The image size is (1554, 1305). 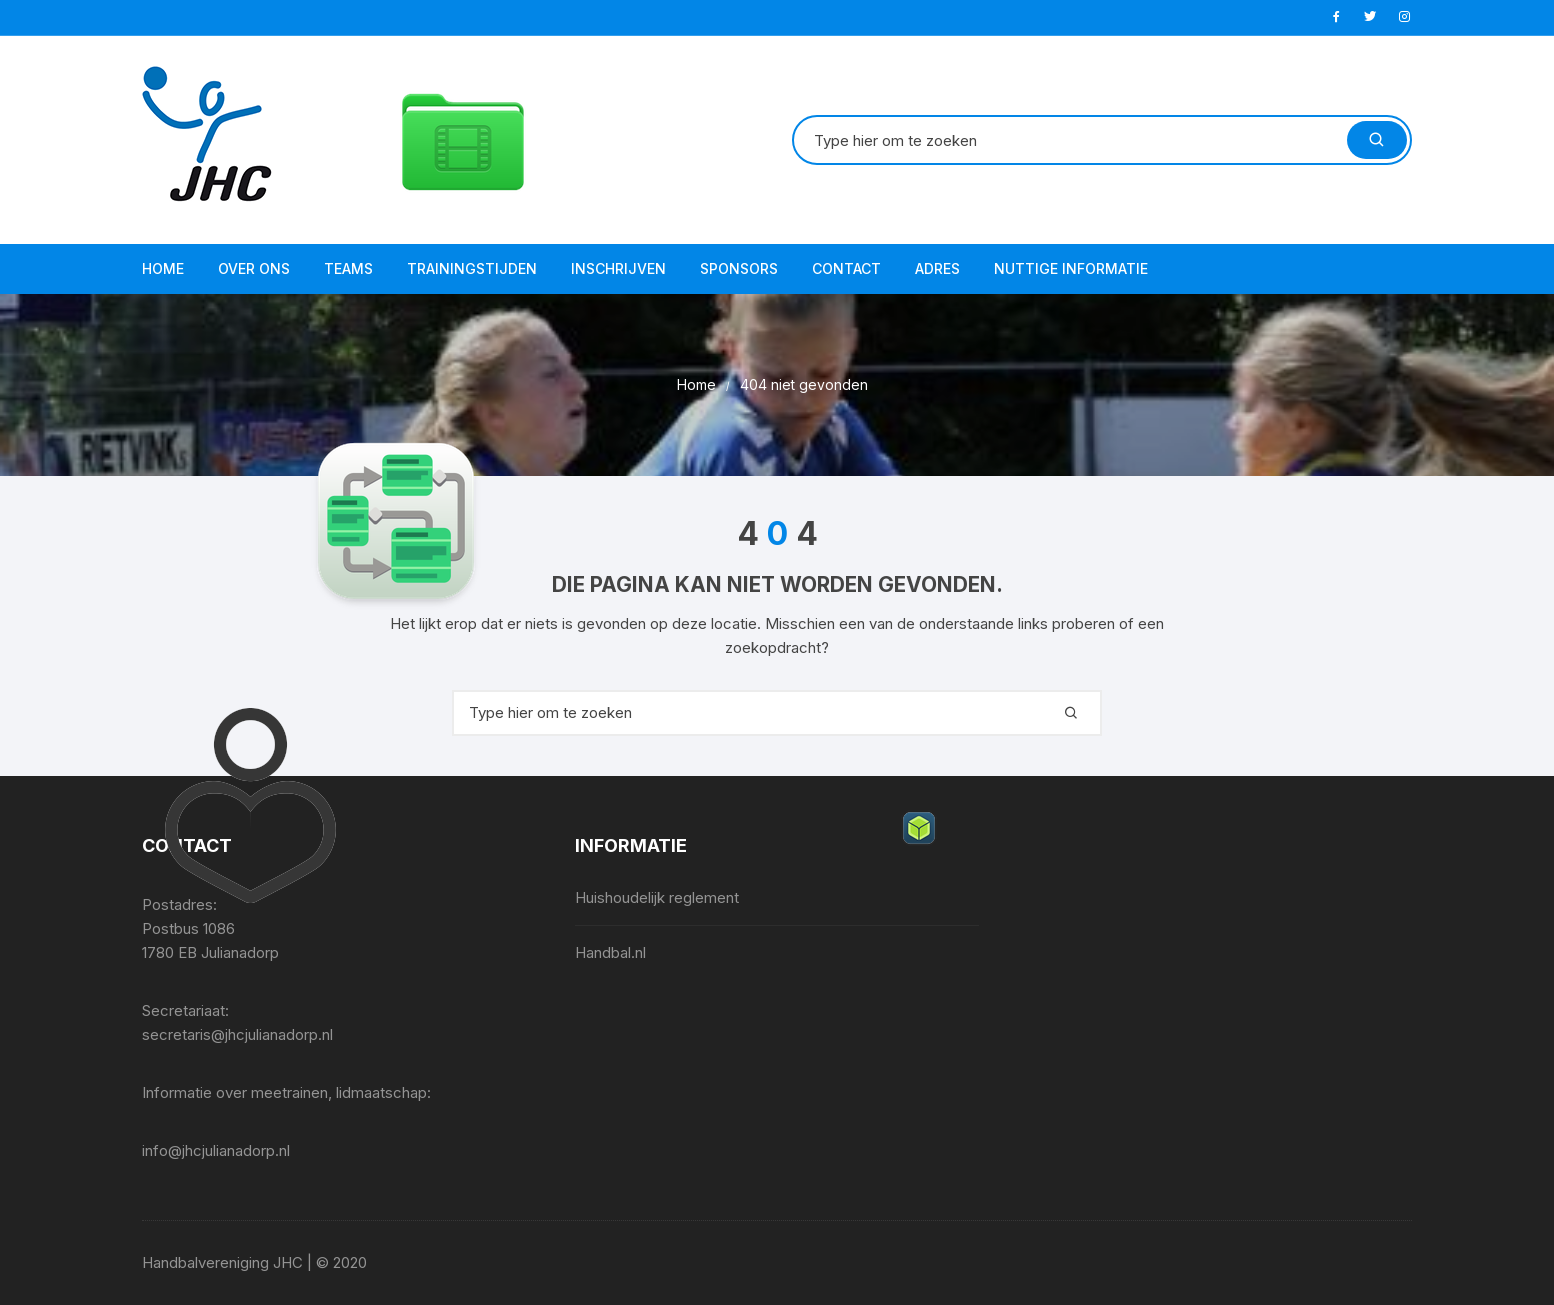 What do you see at coordinates (919, 828) in the screenshot?
I see `open balenaEtcher to flash OS images to drives` at bounding box center [919, 828].